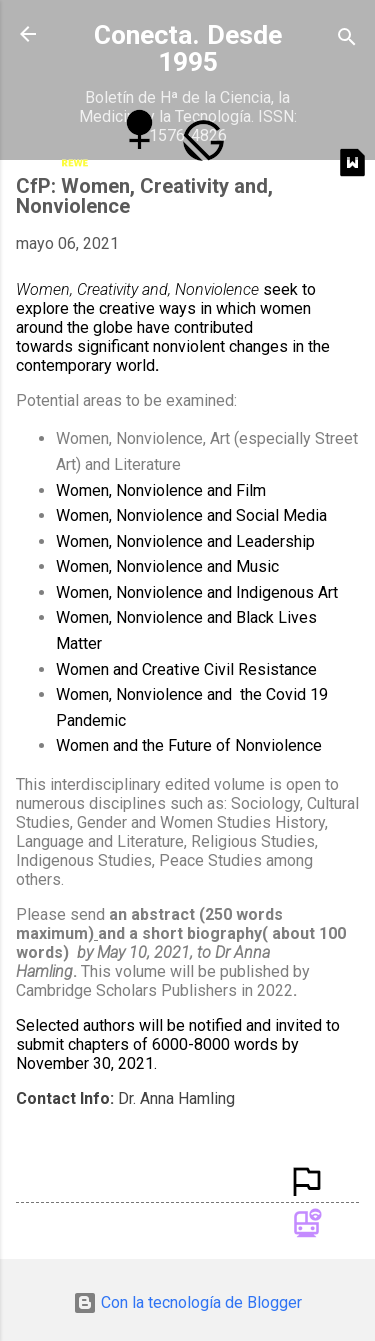 Image resolution: width=375 pixels, height=1341 pixels. I want to click on gatsby framework logo, so click(203, 140).